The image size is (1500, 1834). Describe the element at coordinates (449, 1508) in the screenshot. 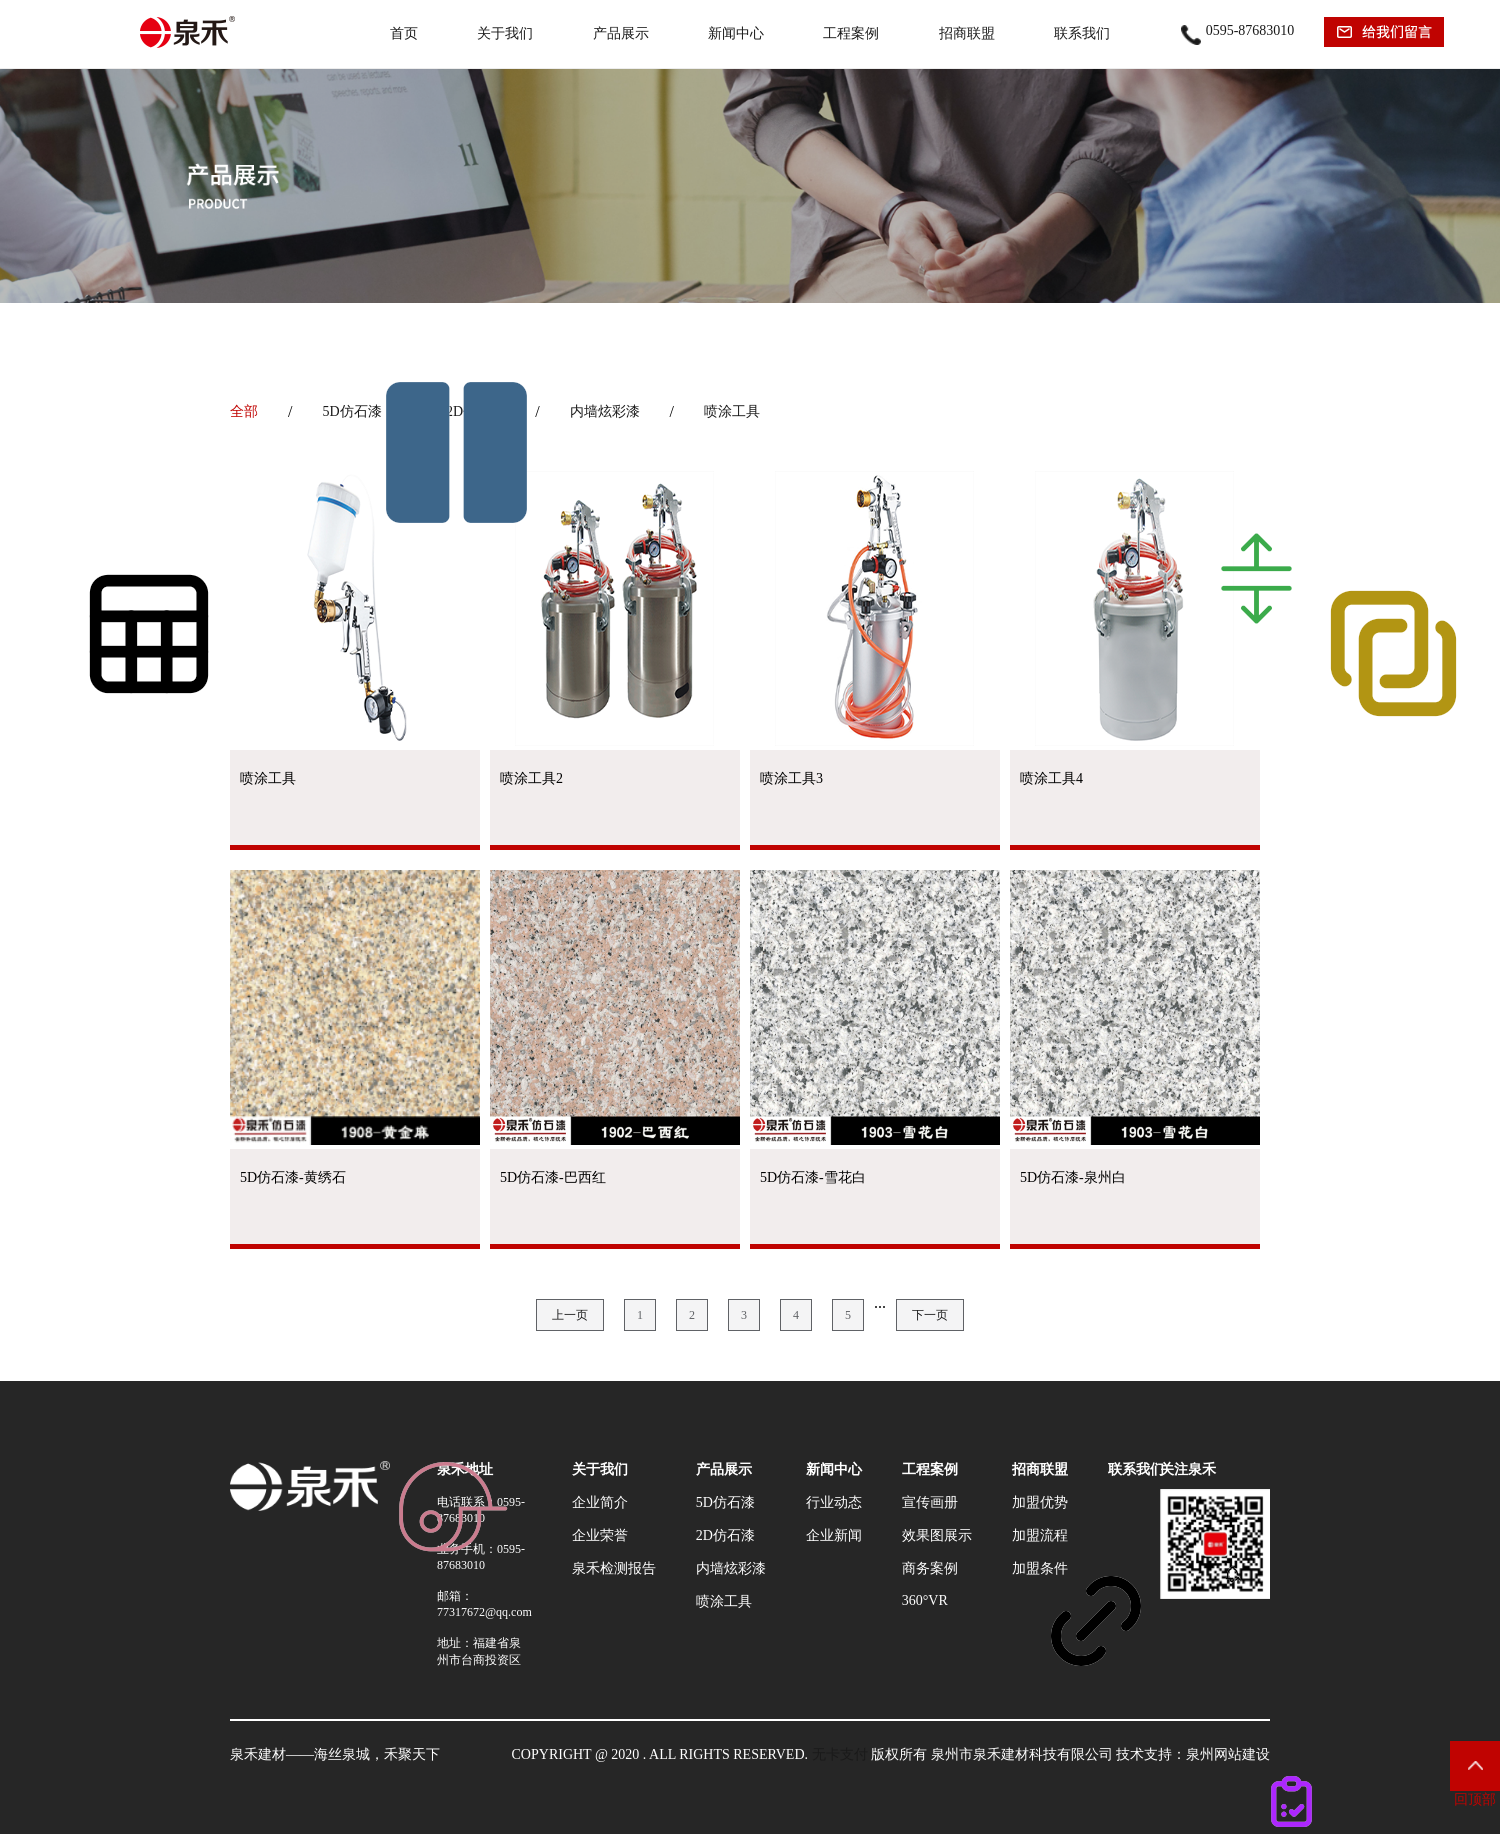

I see `view baseball or sports content` at that location.